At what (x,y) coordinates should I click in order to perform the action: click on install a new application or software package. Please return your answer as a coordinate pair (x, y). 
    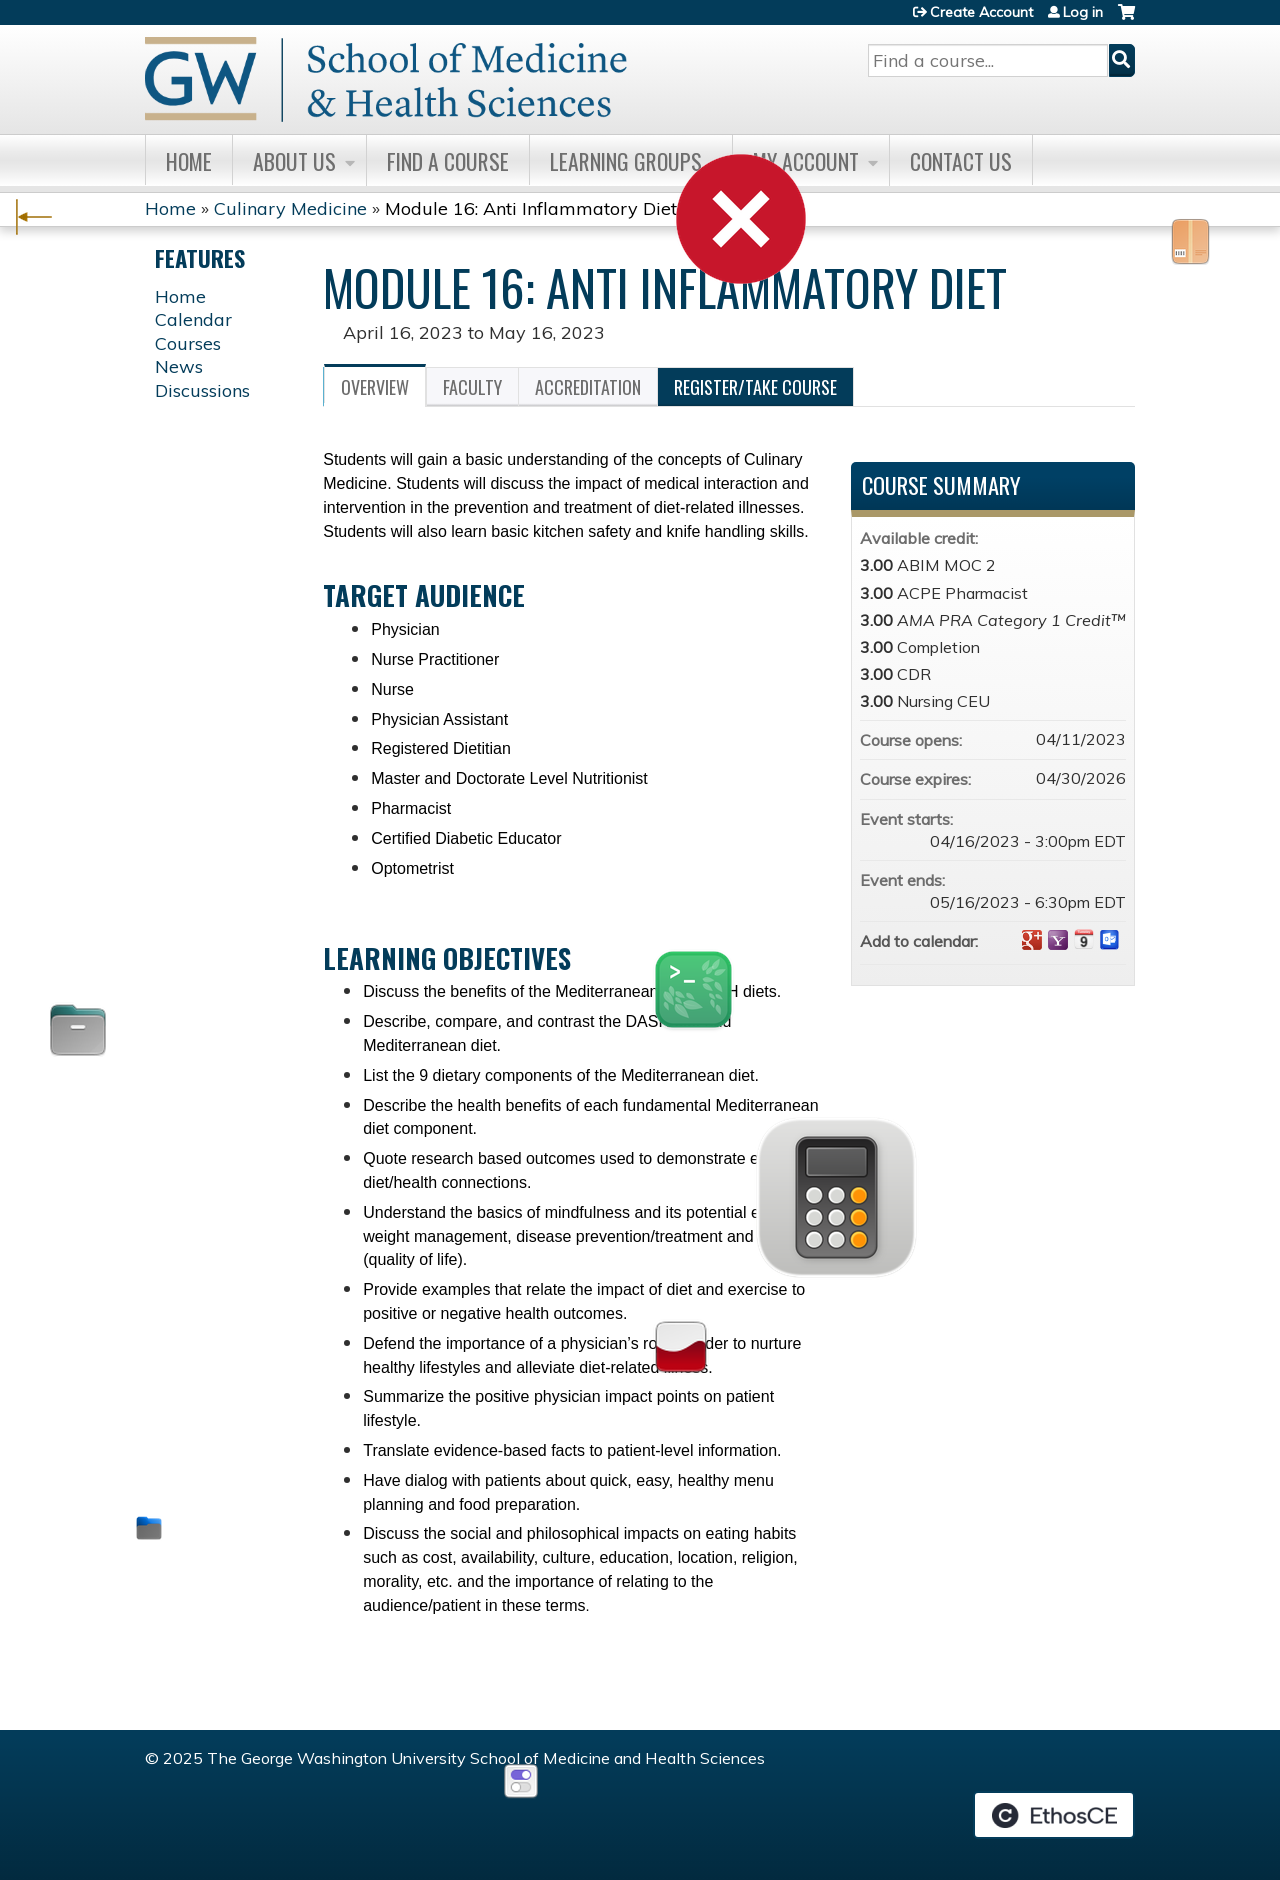
    Looking at the image, I should click on (1190, 241).